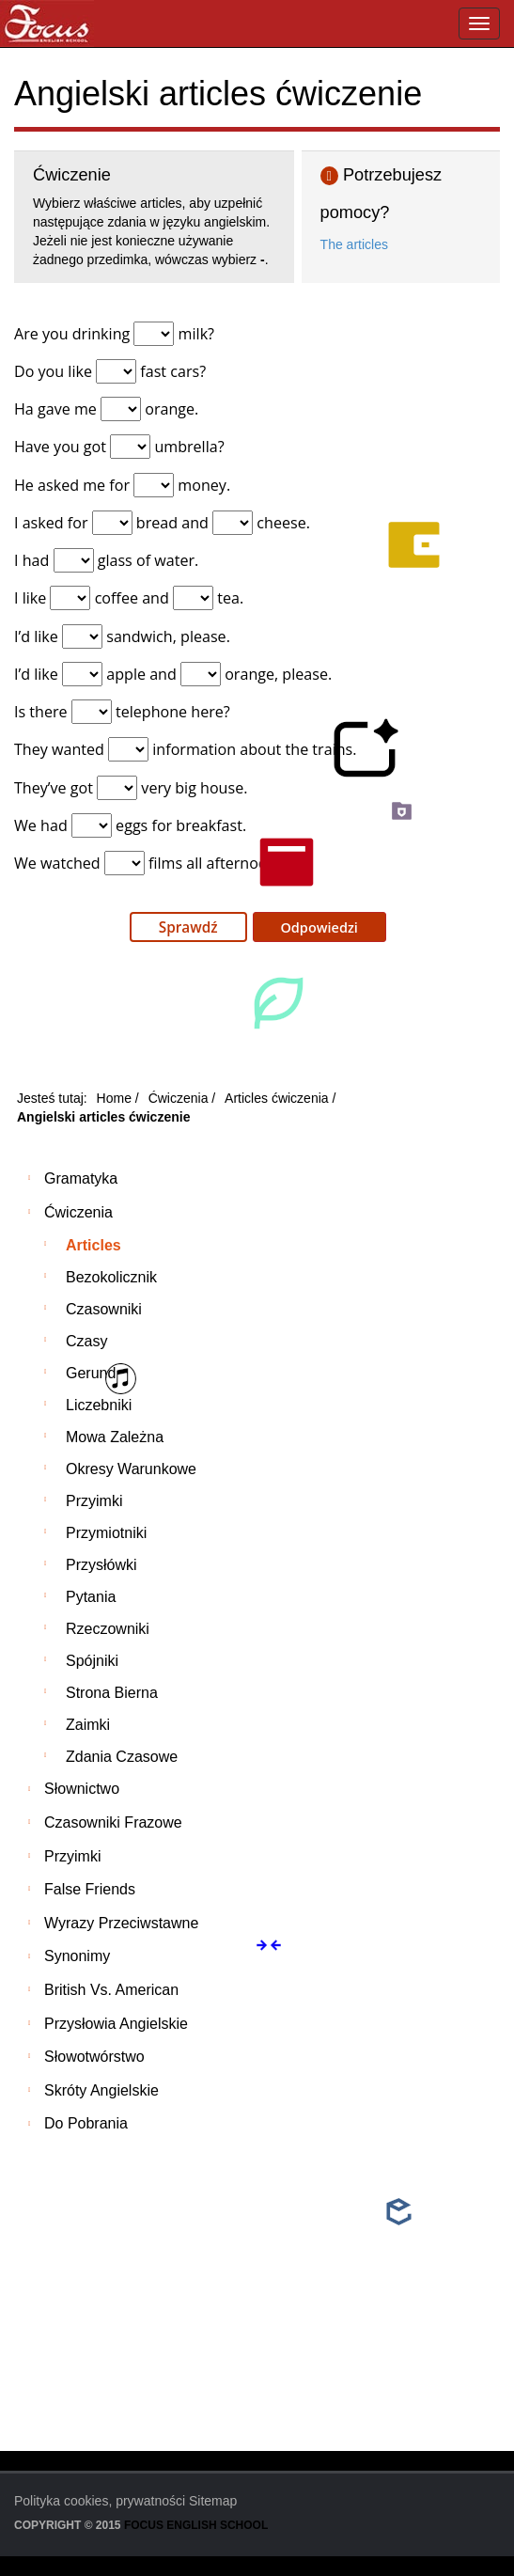  I want to click on access your wallet or payment methods, so click(413, 544).